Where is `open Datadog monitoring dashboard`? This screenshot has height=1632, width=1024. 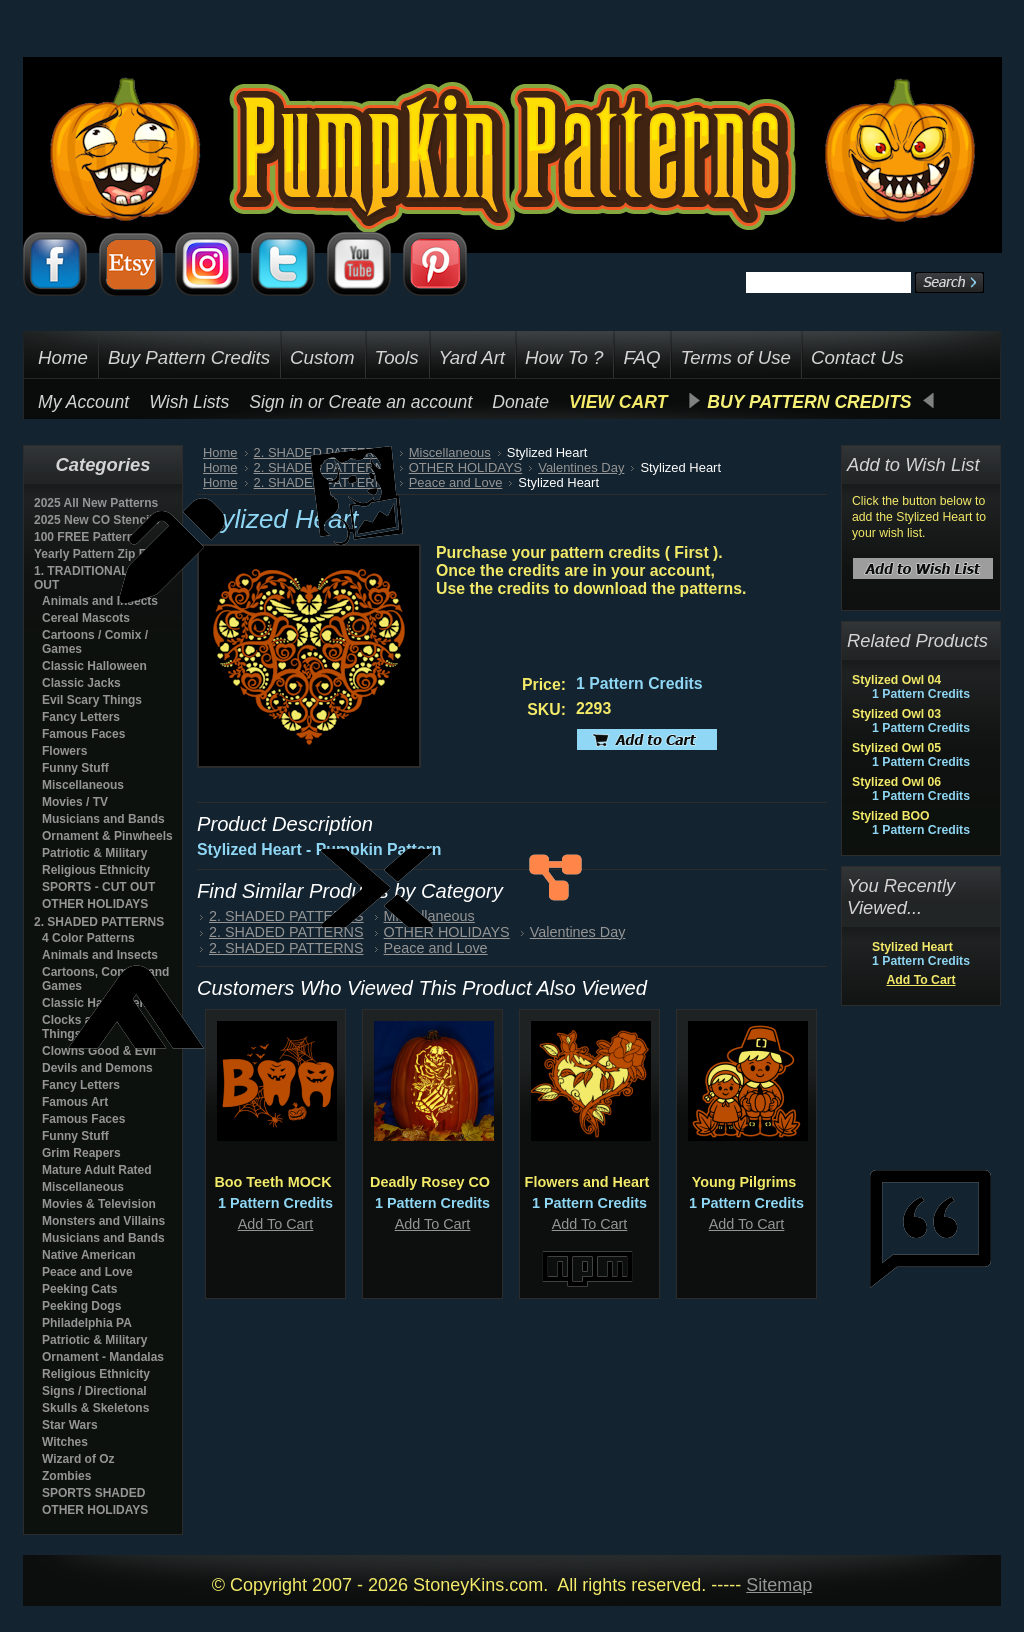 open Datadog monitoring dashboard is located at coordinates (356, 495).